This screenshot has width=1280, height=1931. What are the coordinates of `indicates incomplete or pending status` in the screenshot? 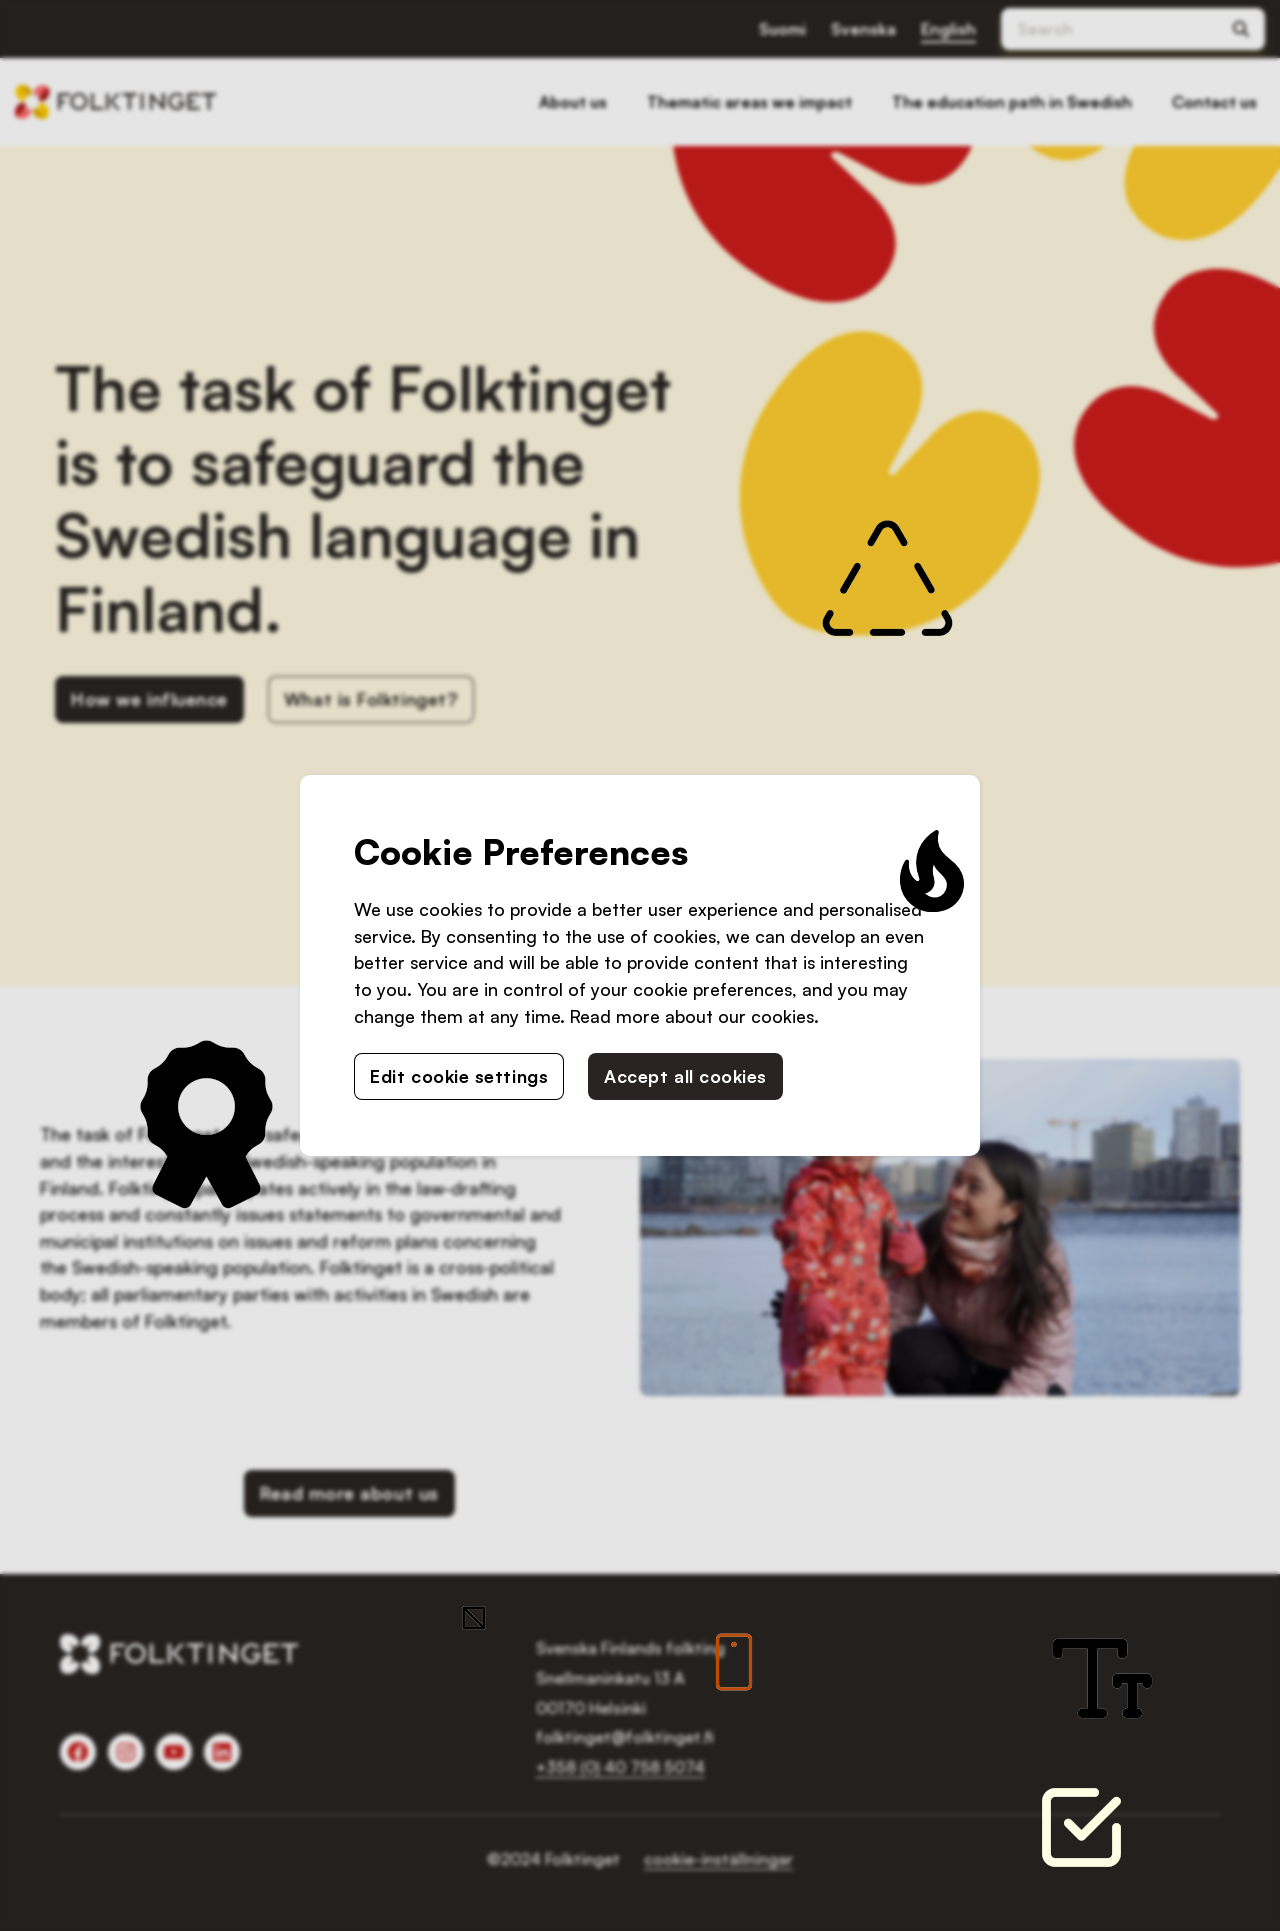 It's located at (887, 580).